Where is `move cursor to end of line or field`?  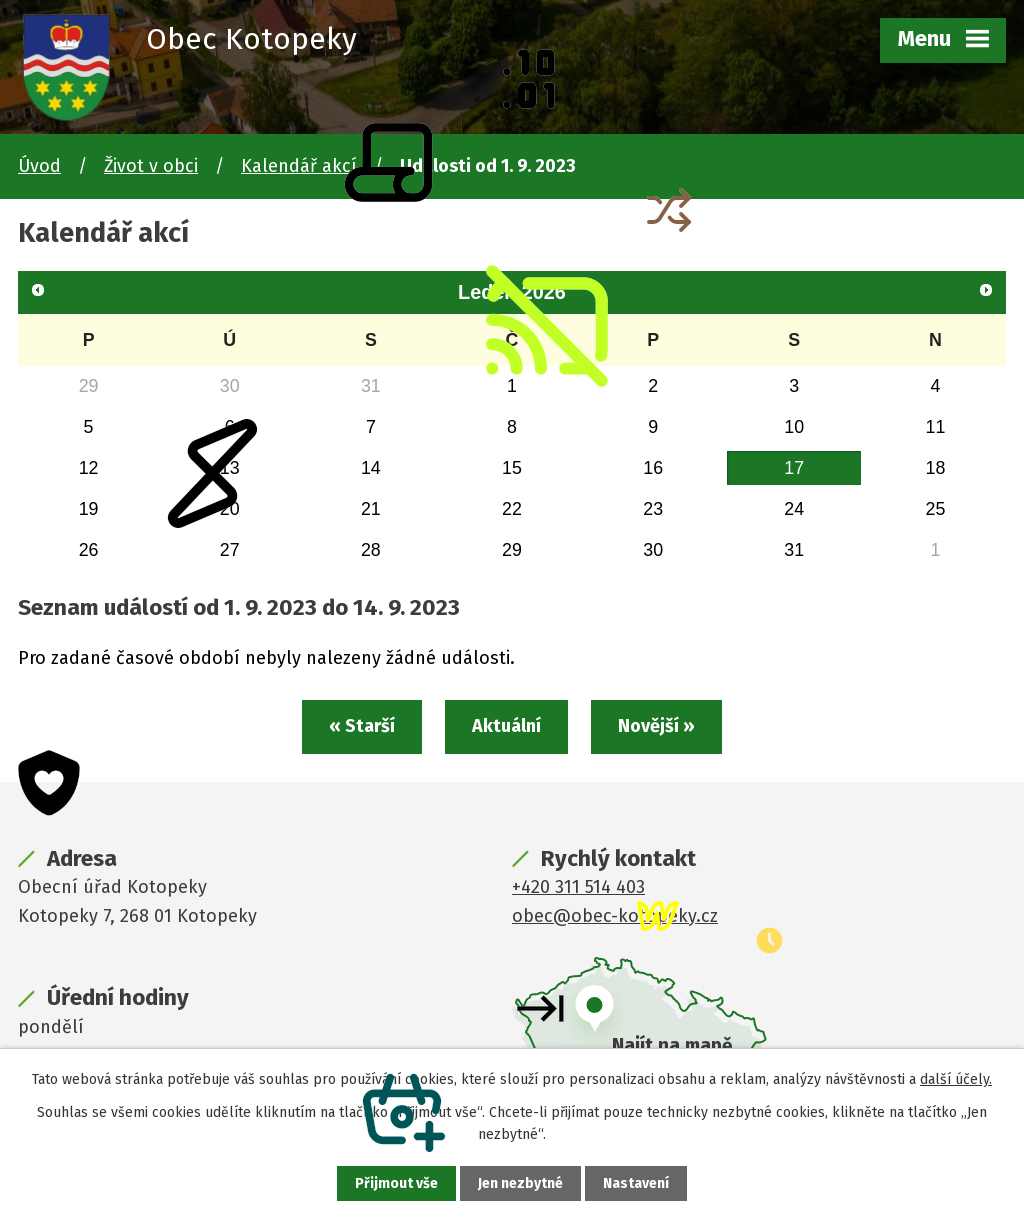 move cursor to end of line or field is located at coordinates (541, 1008).